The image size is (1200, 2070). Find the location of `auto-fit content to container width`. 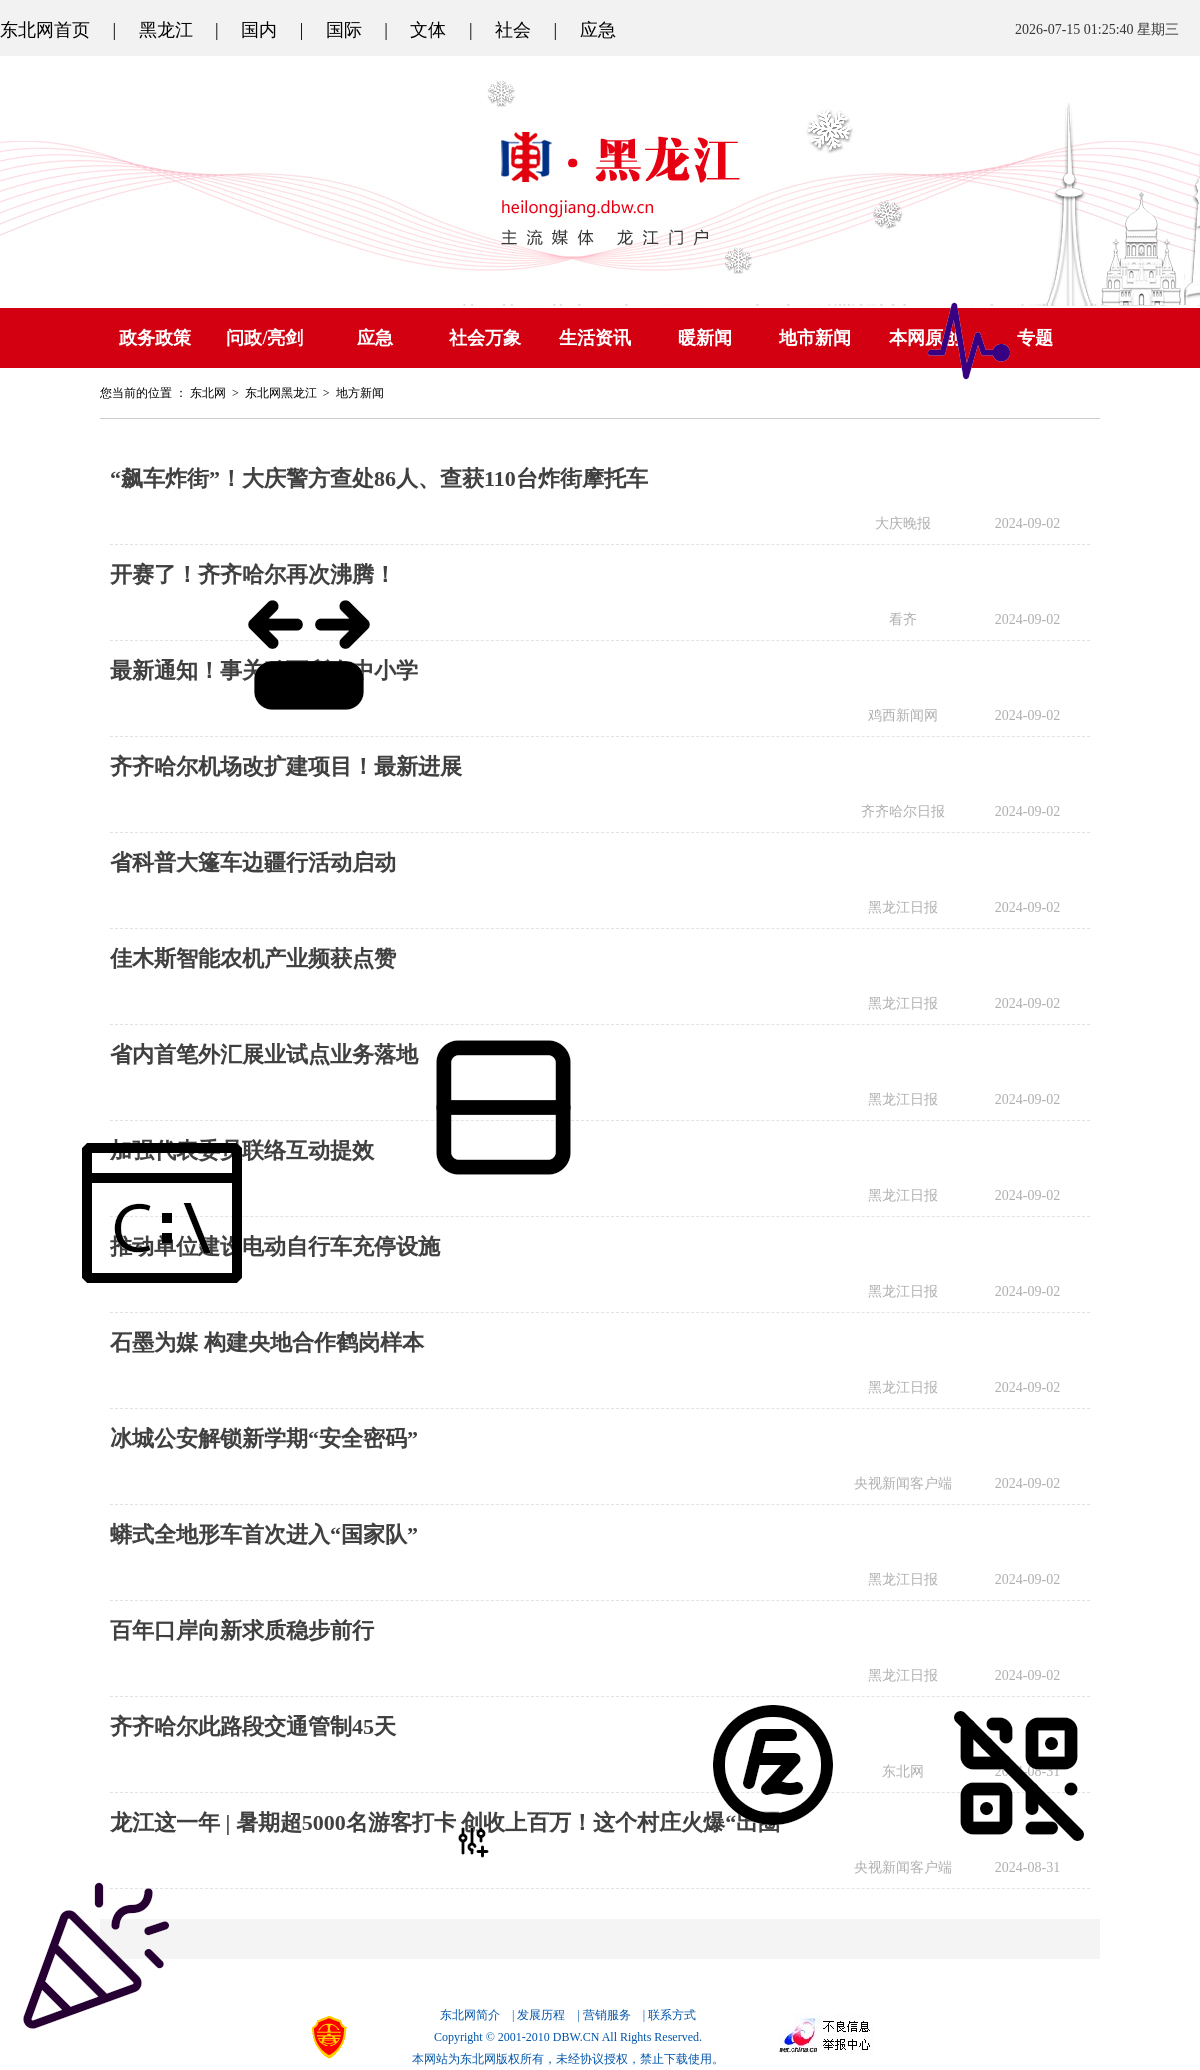

auto-fit content to container width is located at coordinates (309, 655).